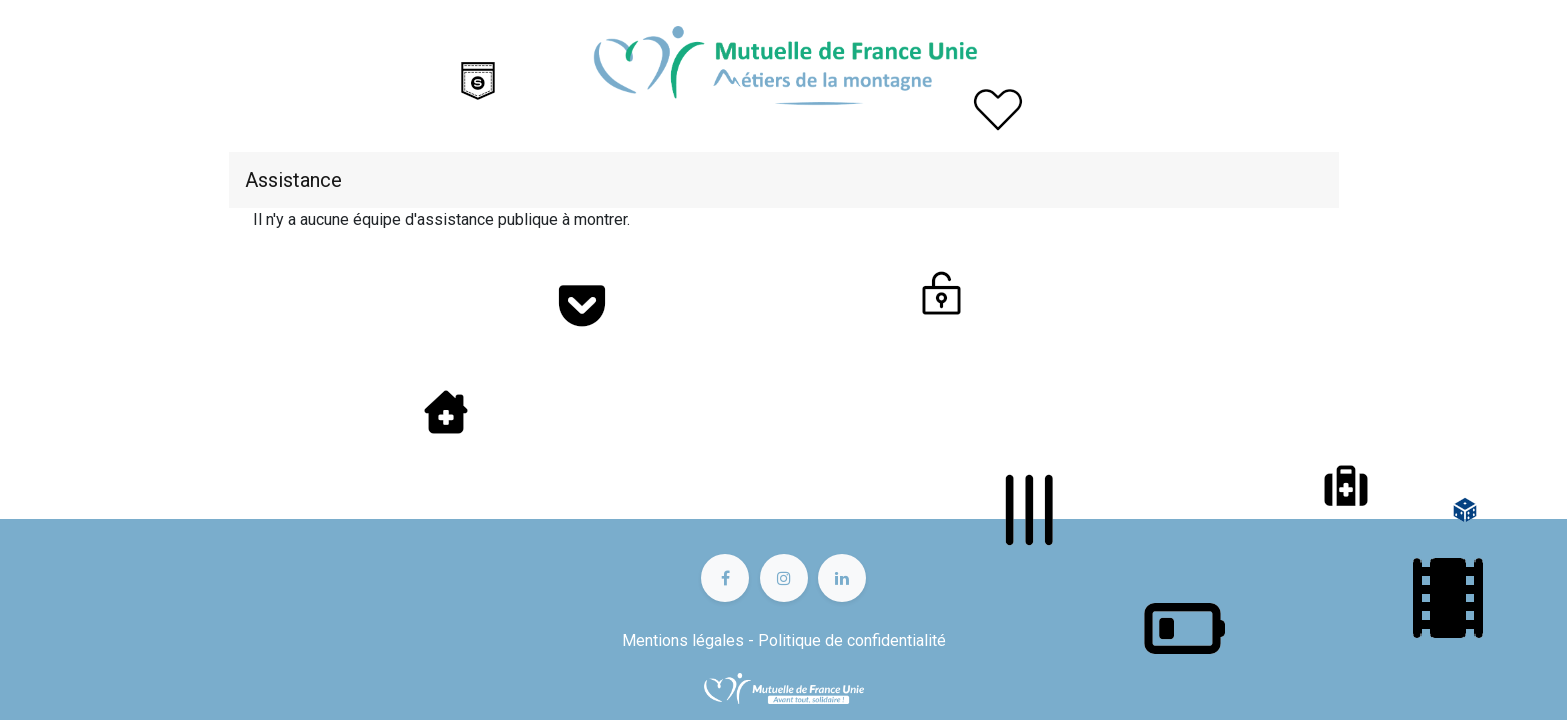 The height and width of the screenshot is (720, 1567). What do you see at coordinates (998, 108) in the screenshot?
I see `add to favorites` at bounding box center [998, 108].